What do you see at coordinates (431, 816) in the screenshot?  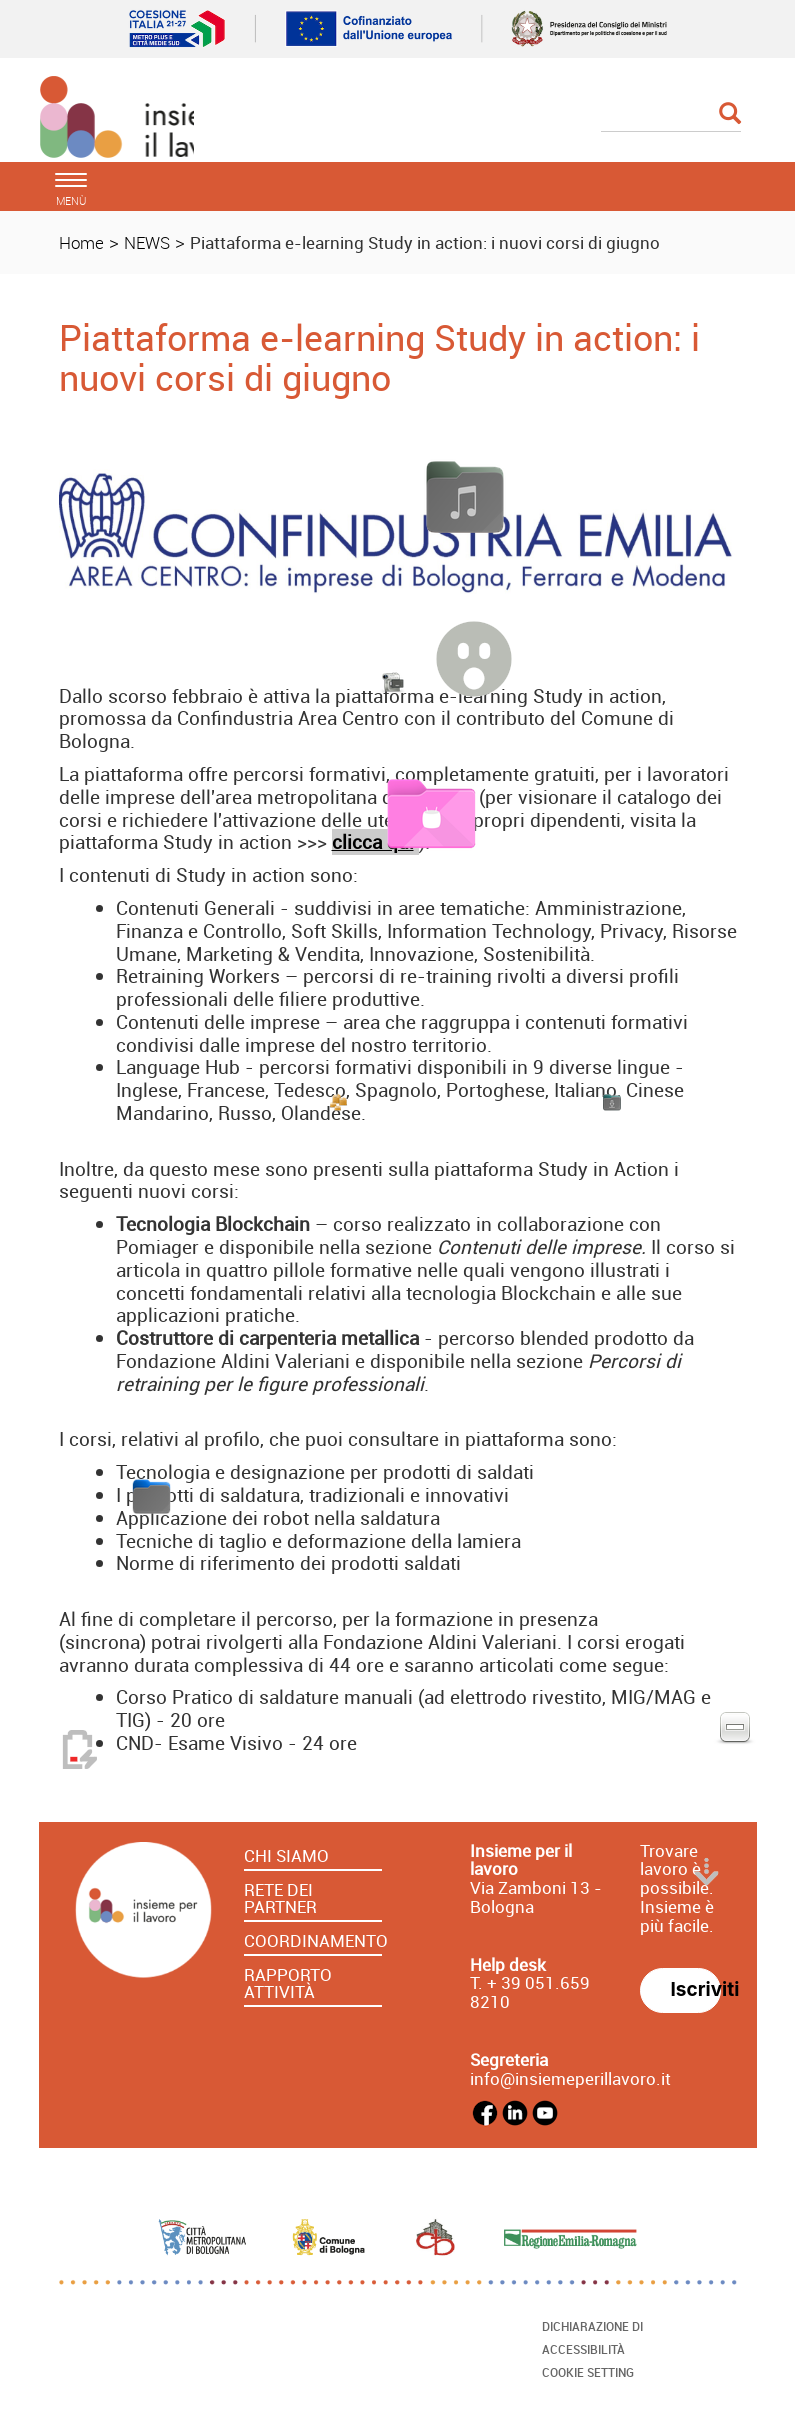 I see `open android marshmallow system folder` at bounding box center [431, 816].